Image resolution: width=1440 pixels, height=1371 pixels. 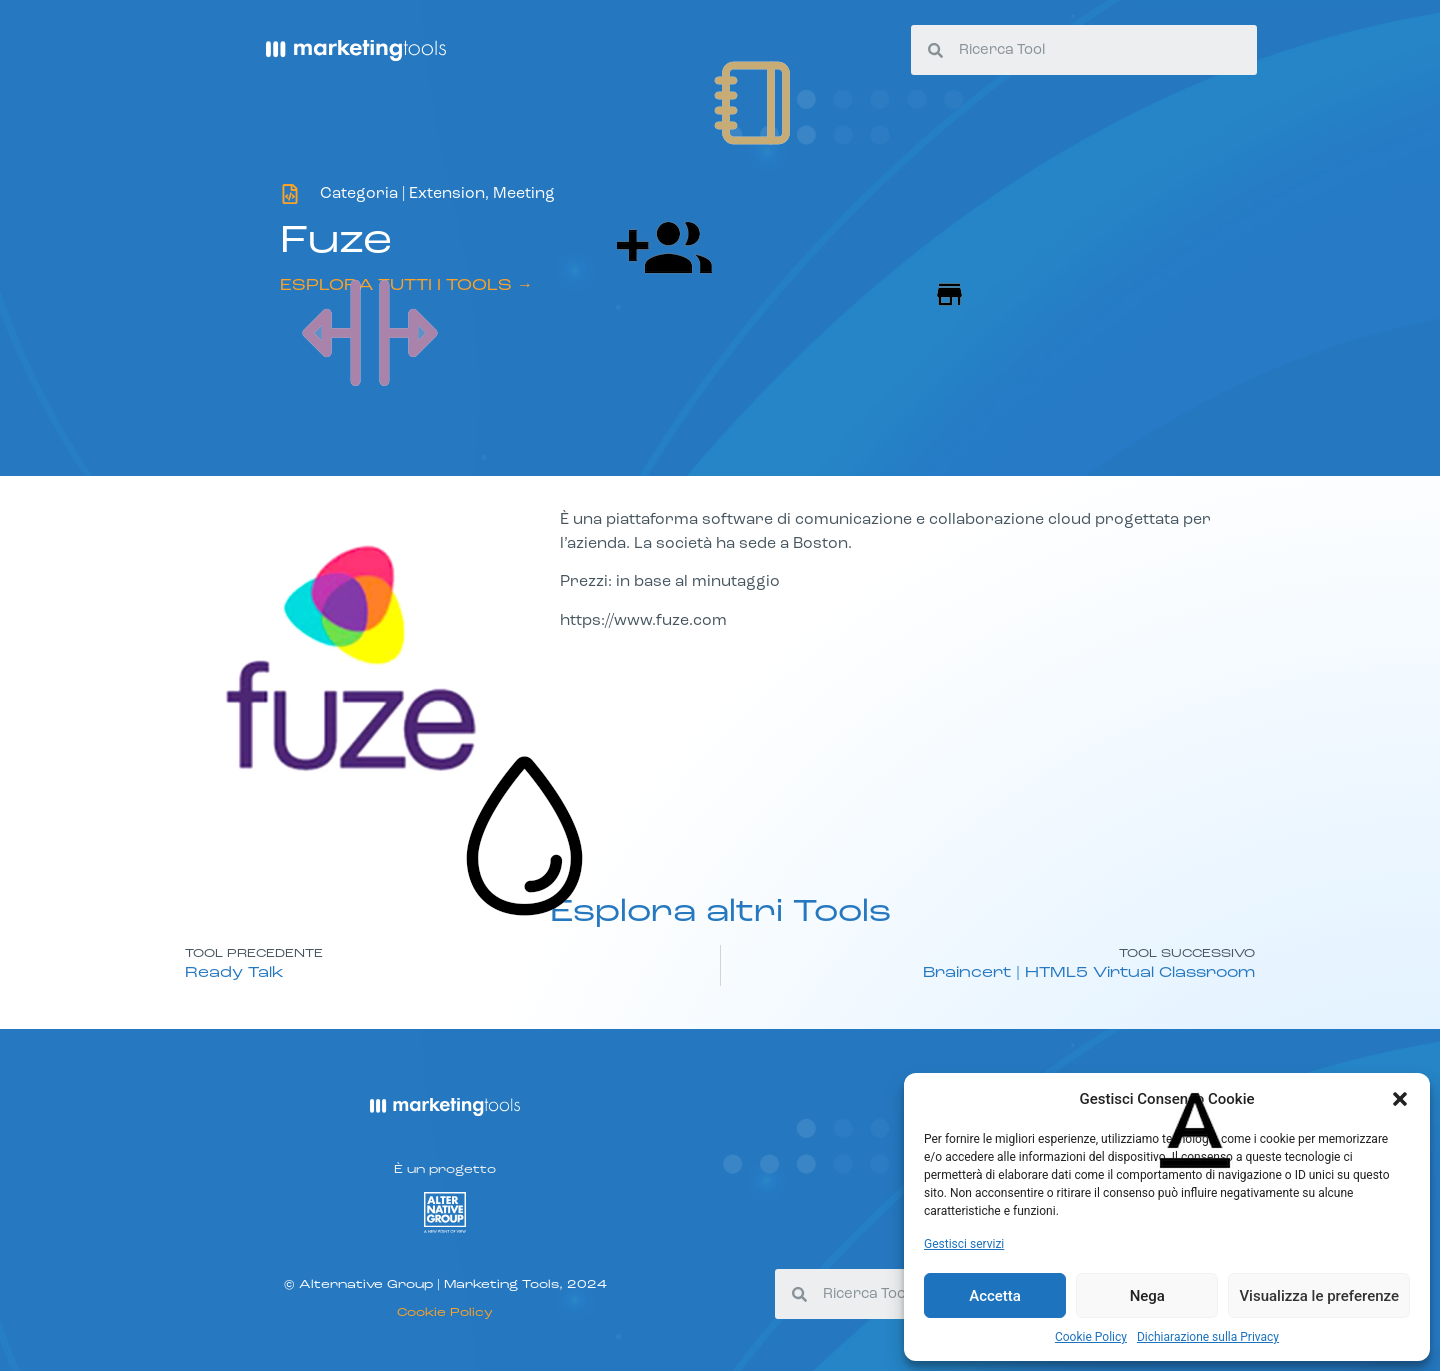 I want to click on split view horizontally, so click(x=370, y=333).